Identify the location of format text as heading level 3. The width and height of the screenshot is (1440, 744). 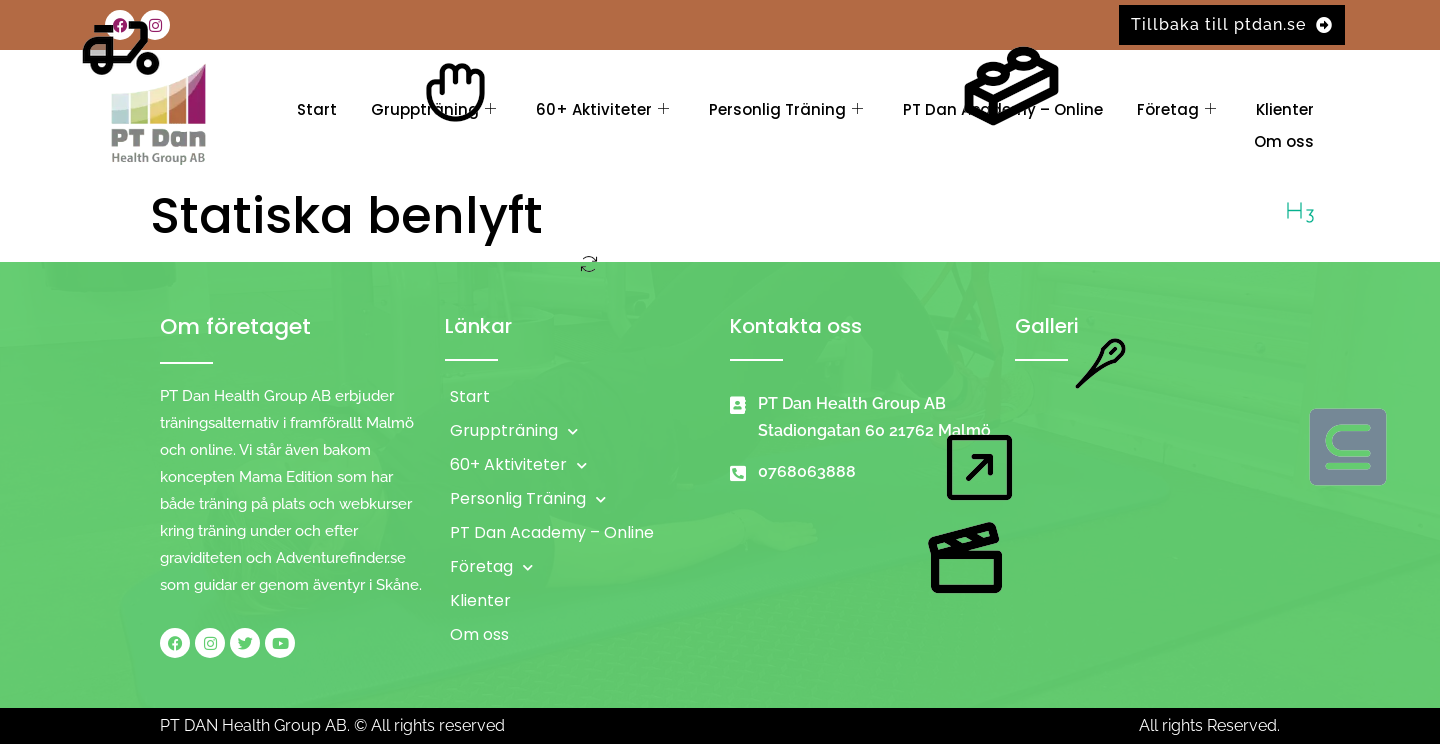
(1299, 212).